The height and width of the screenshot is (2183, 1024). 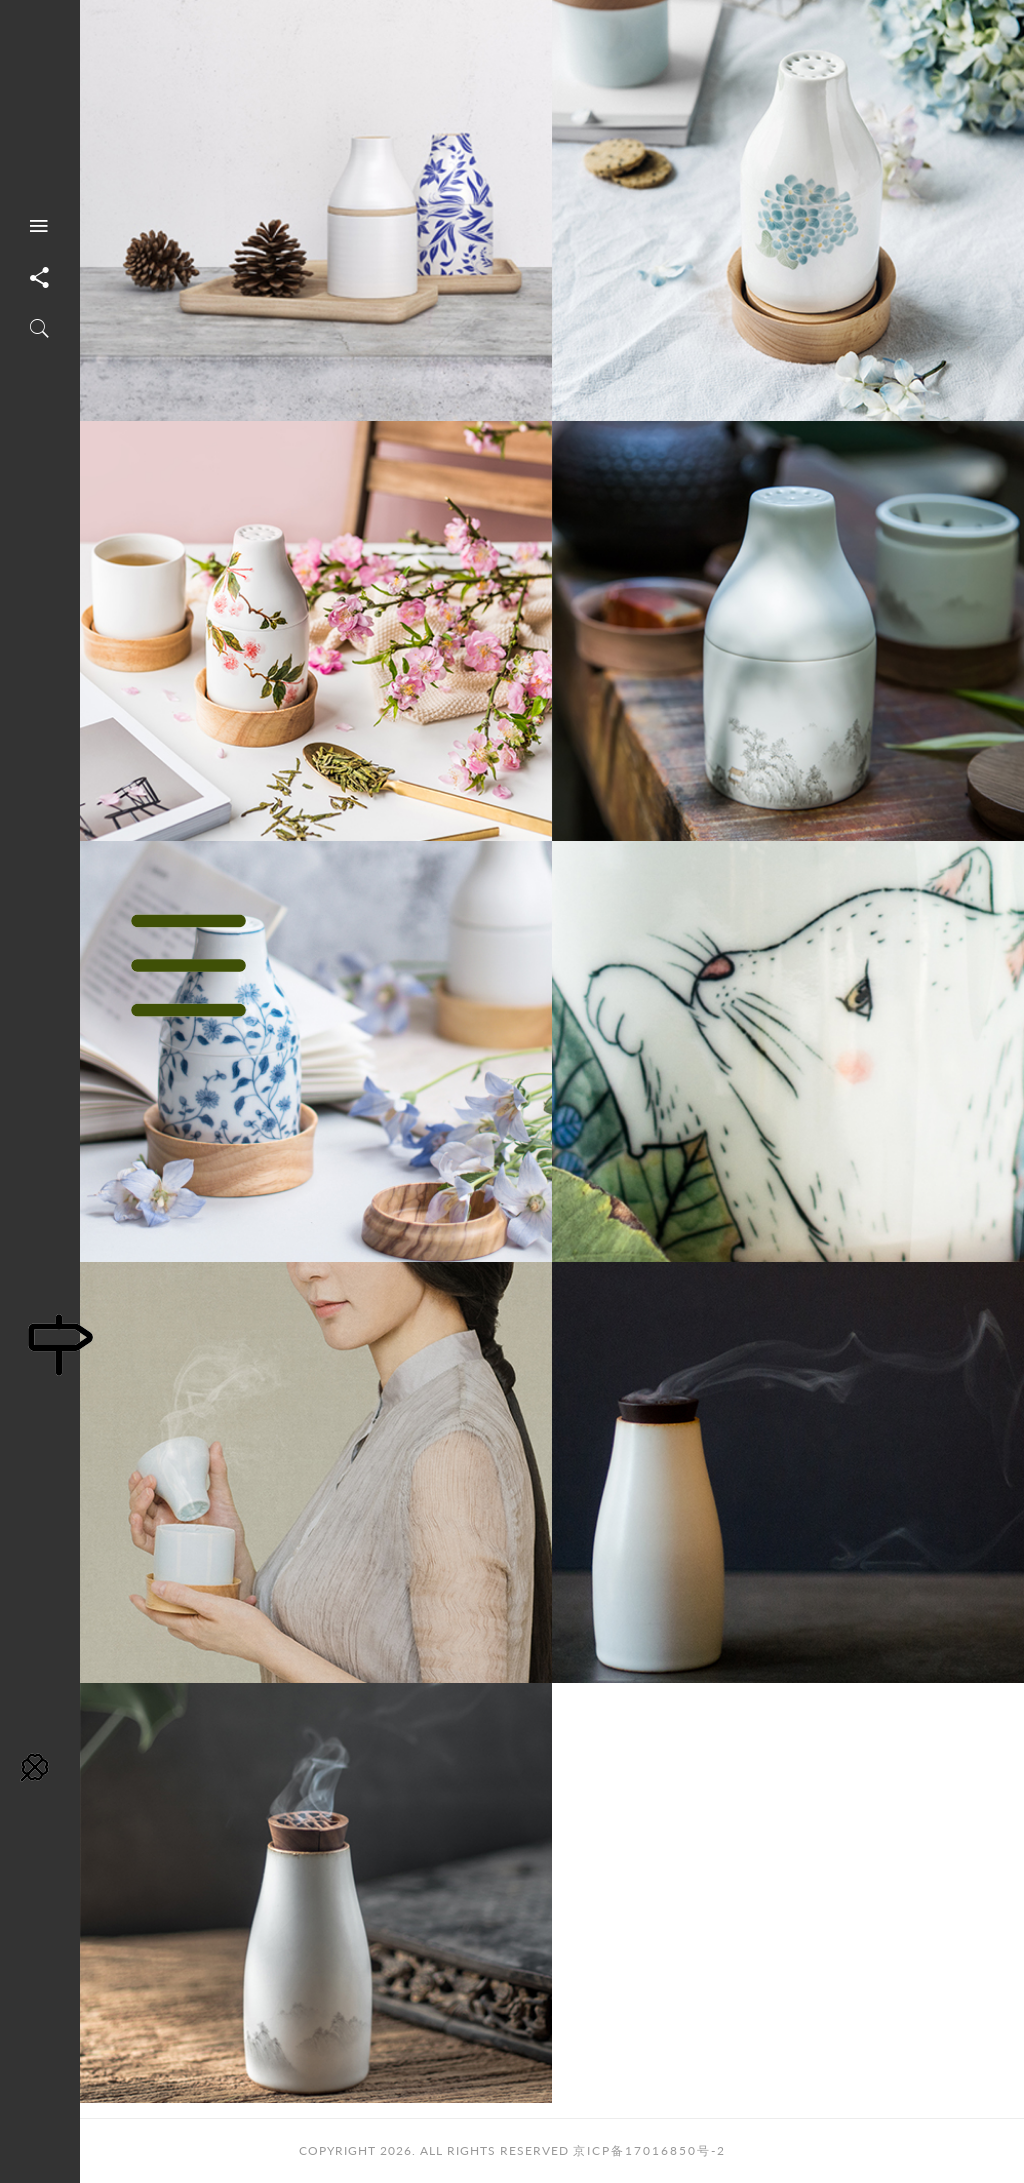 What do you see at coordinates (59, 1345) in the screenshot?
I see `navigate to project milestones` at bounding box center [59, 1345].